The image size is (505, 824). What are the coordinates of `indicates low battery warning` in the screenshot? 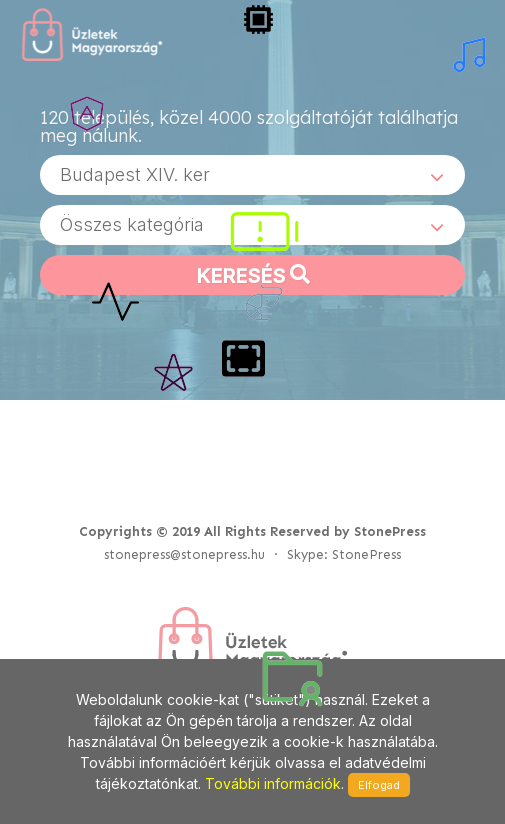 It's located at (263, 231).